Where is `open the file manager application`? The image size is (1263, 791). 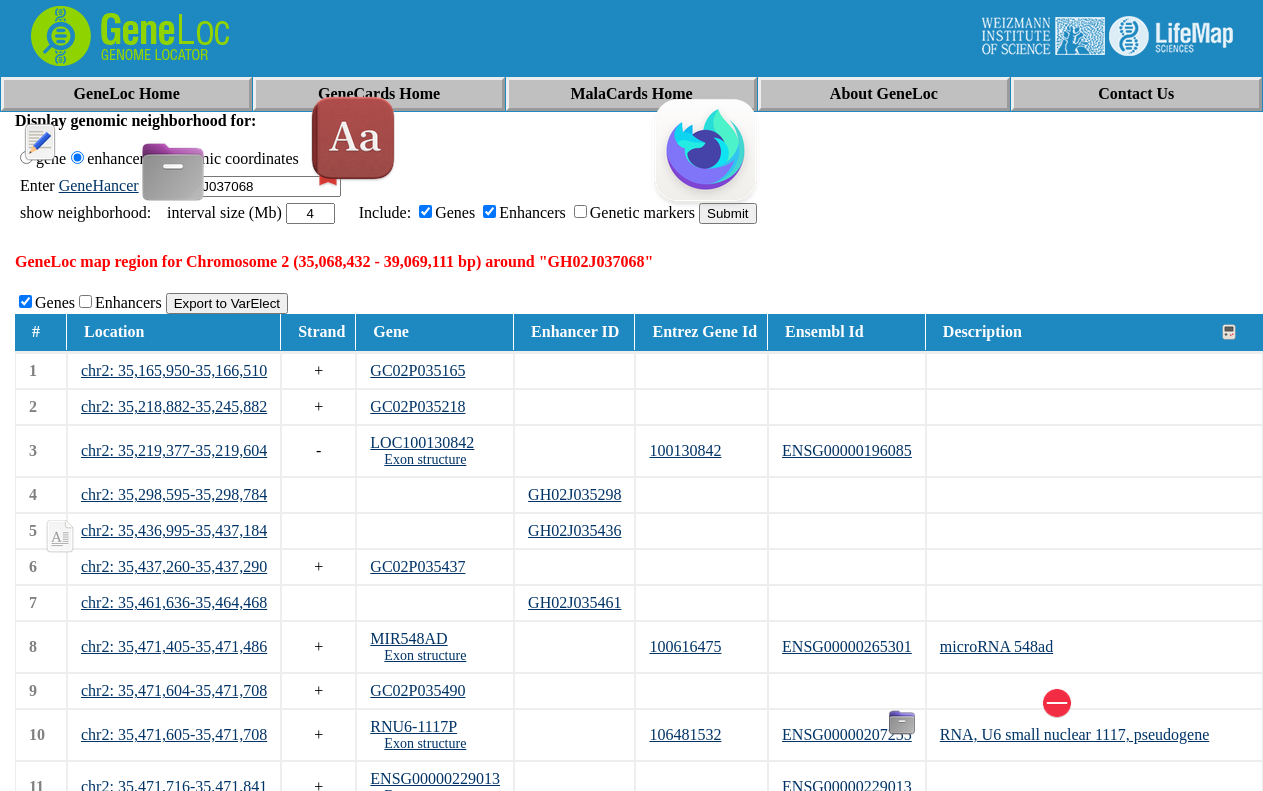 open the file manager application is located at coordinates (173, 172).